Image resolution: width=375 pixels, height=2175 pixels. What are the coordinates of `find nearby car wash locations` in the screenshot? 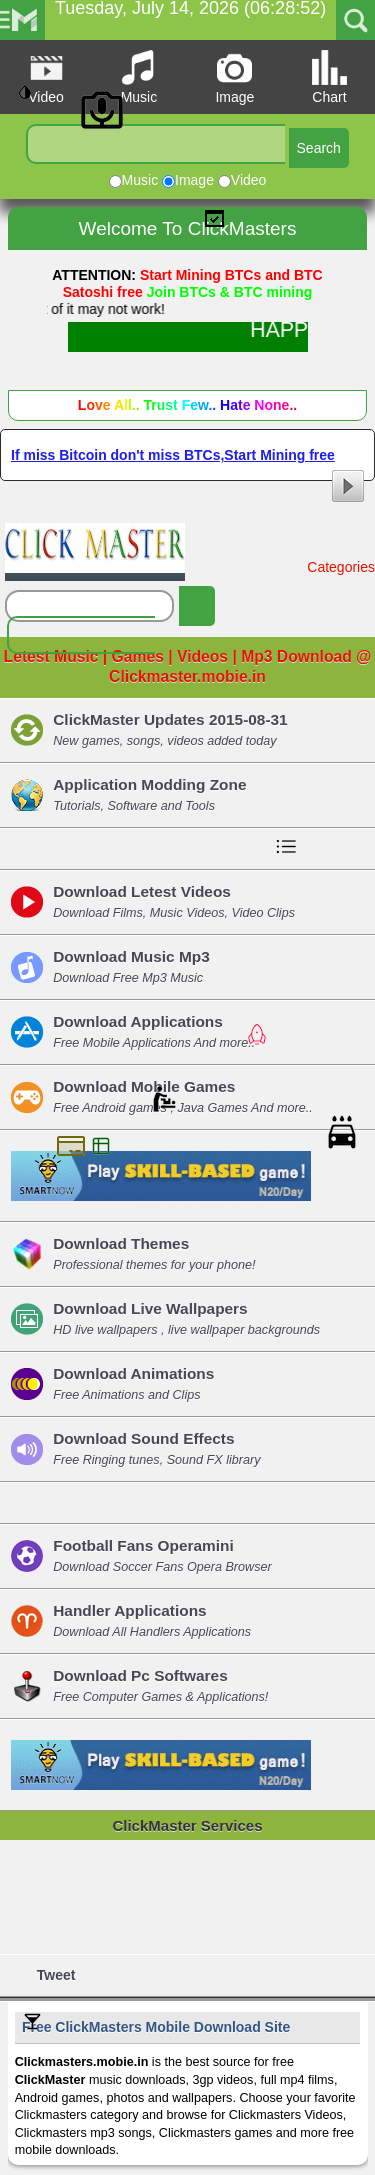 It's located at (342, 1132).